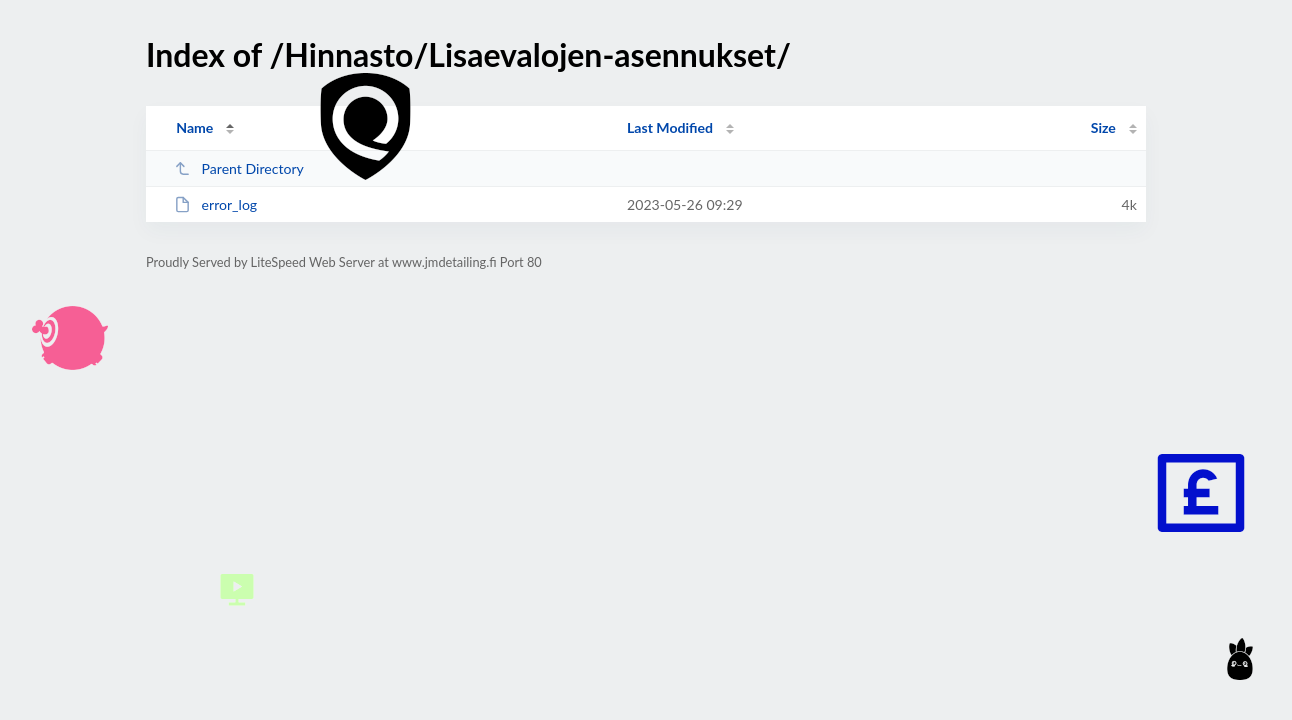 The height and width of the screenshot is (720, 1292). What do you see at coordinates (237, 589) in the screenshot?
I see `start a presentation slideshow` at bounding box center [237, 589].